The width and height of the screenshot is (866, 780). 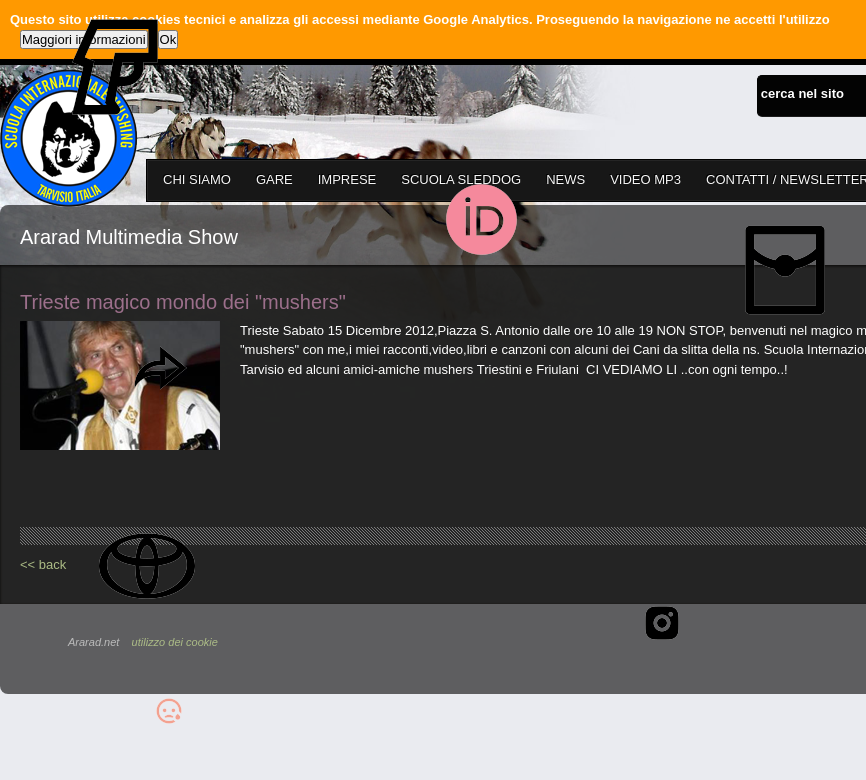 I want to click on Toyota brand logo, so click(x=147, y=566).